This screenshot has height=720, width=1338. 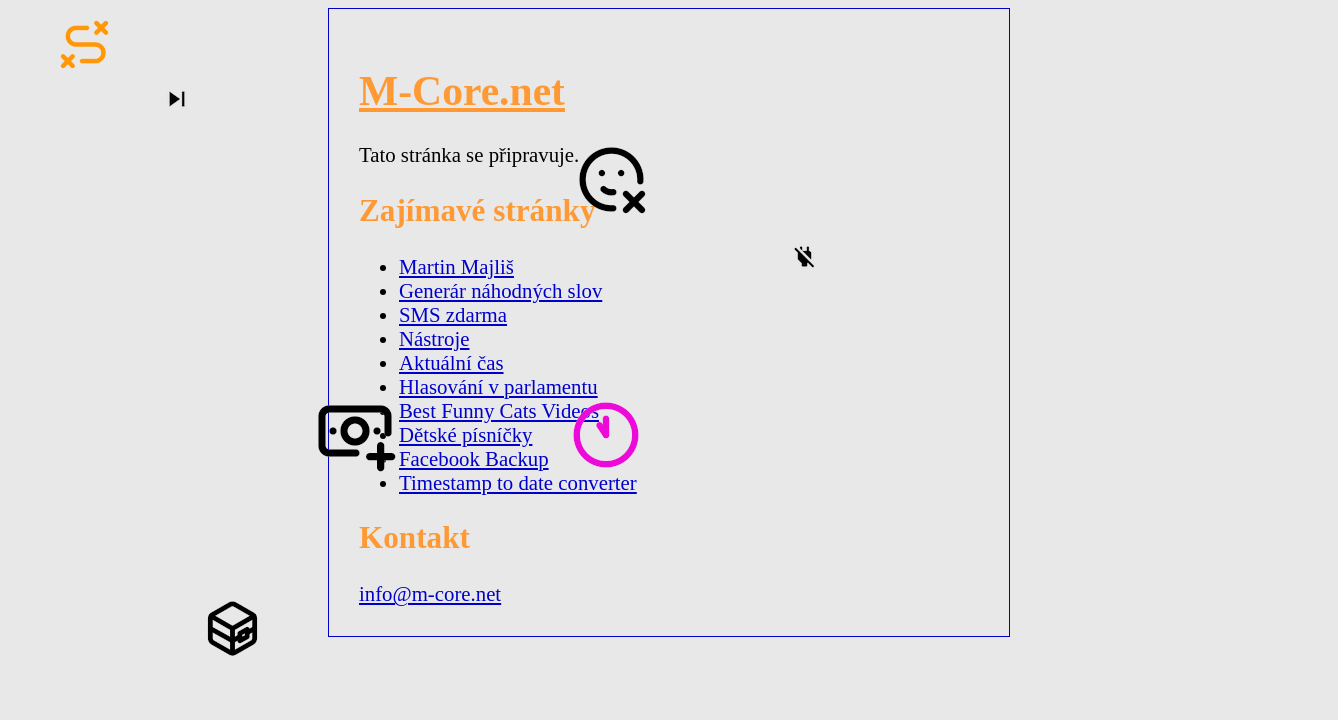 I want to click on add funds to your account, so click(x=355, y=431).